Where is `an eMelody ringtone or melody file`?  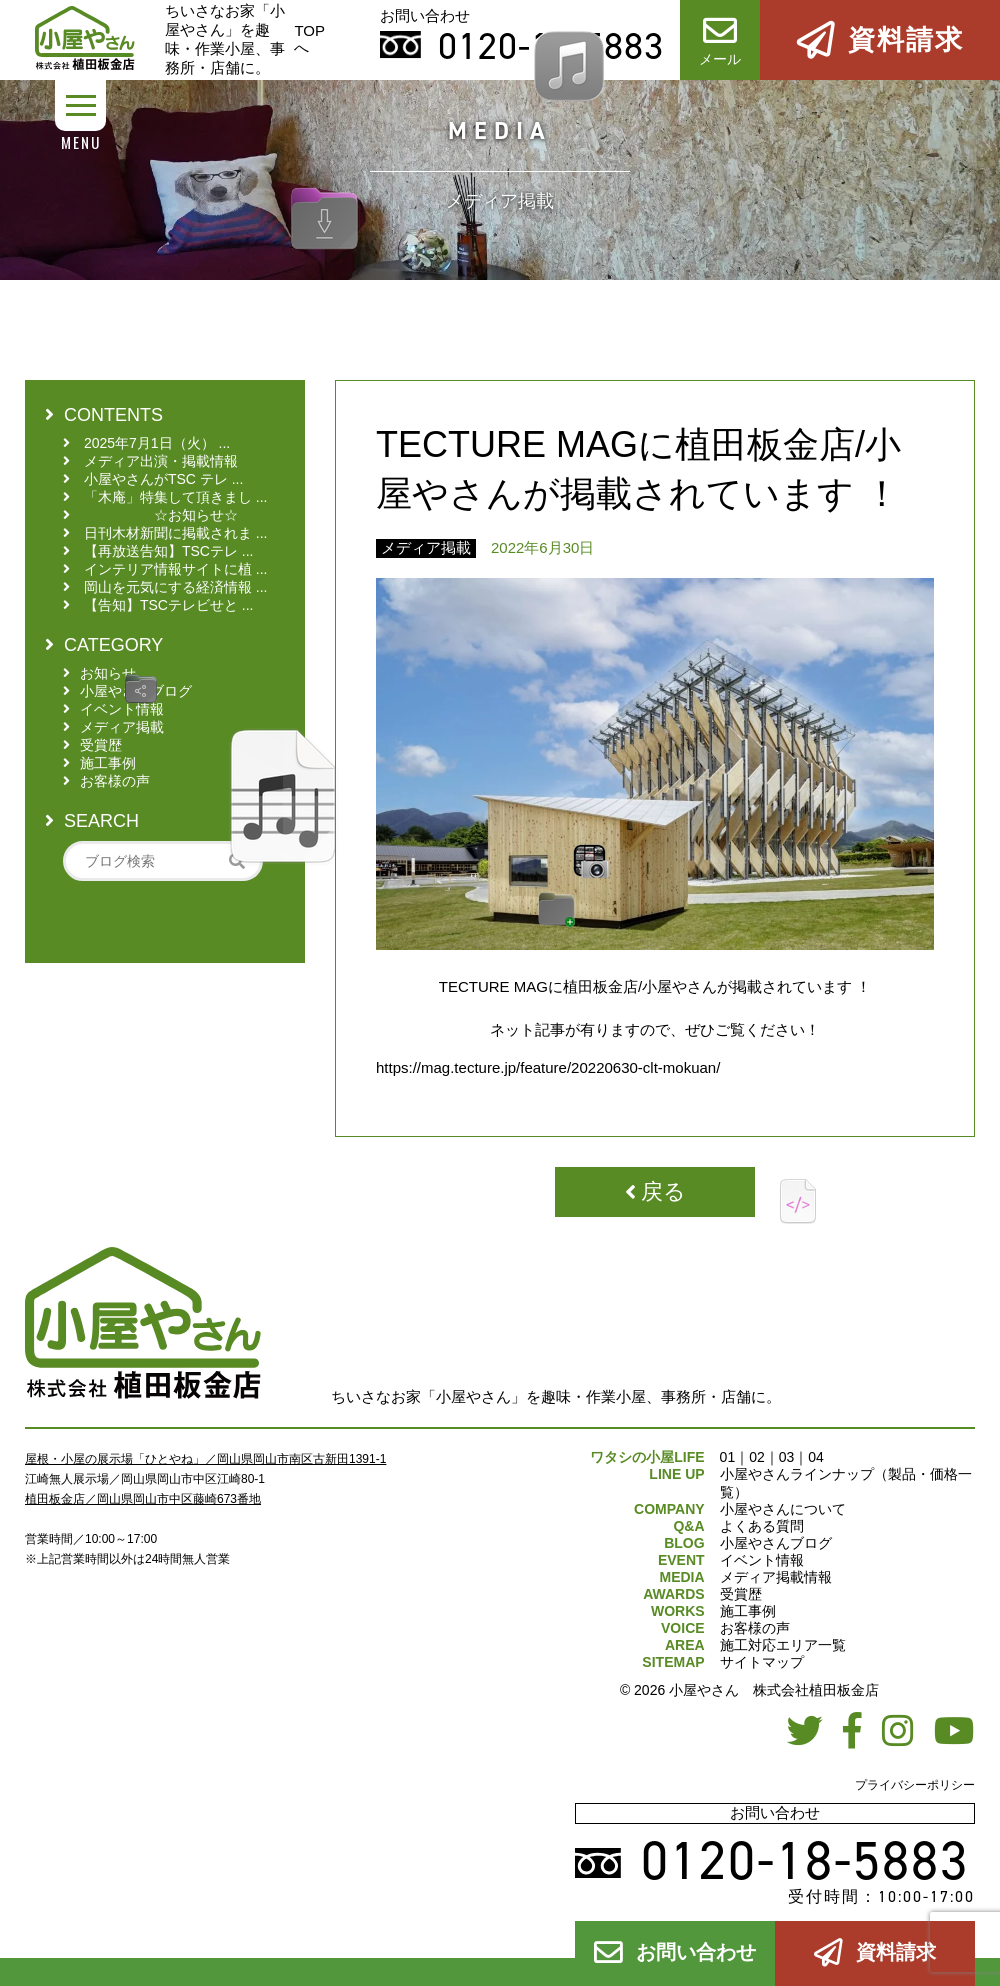
an eMelody ringtone or melody file is located at coordinates (283, 796).